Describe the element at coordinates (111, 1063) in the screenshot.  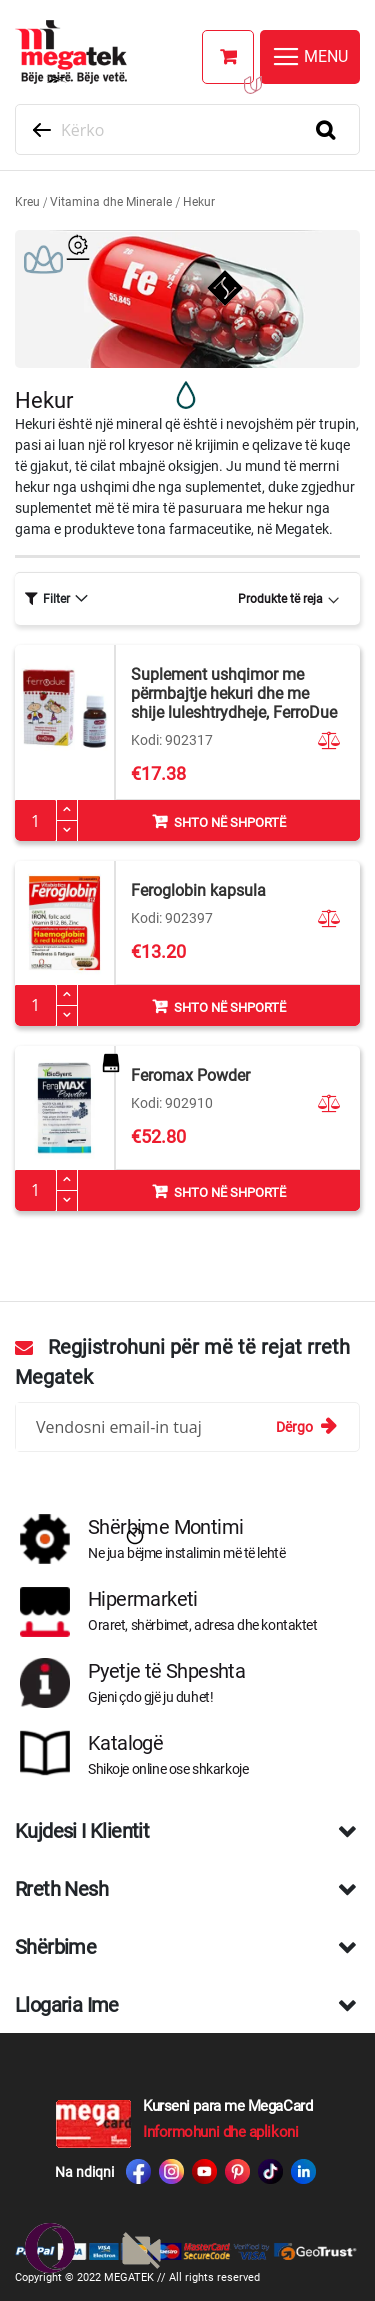
I see `access external storage or hard drive` at that location.